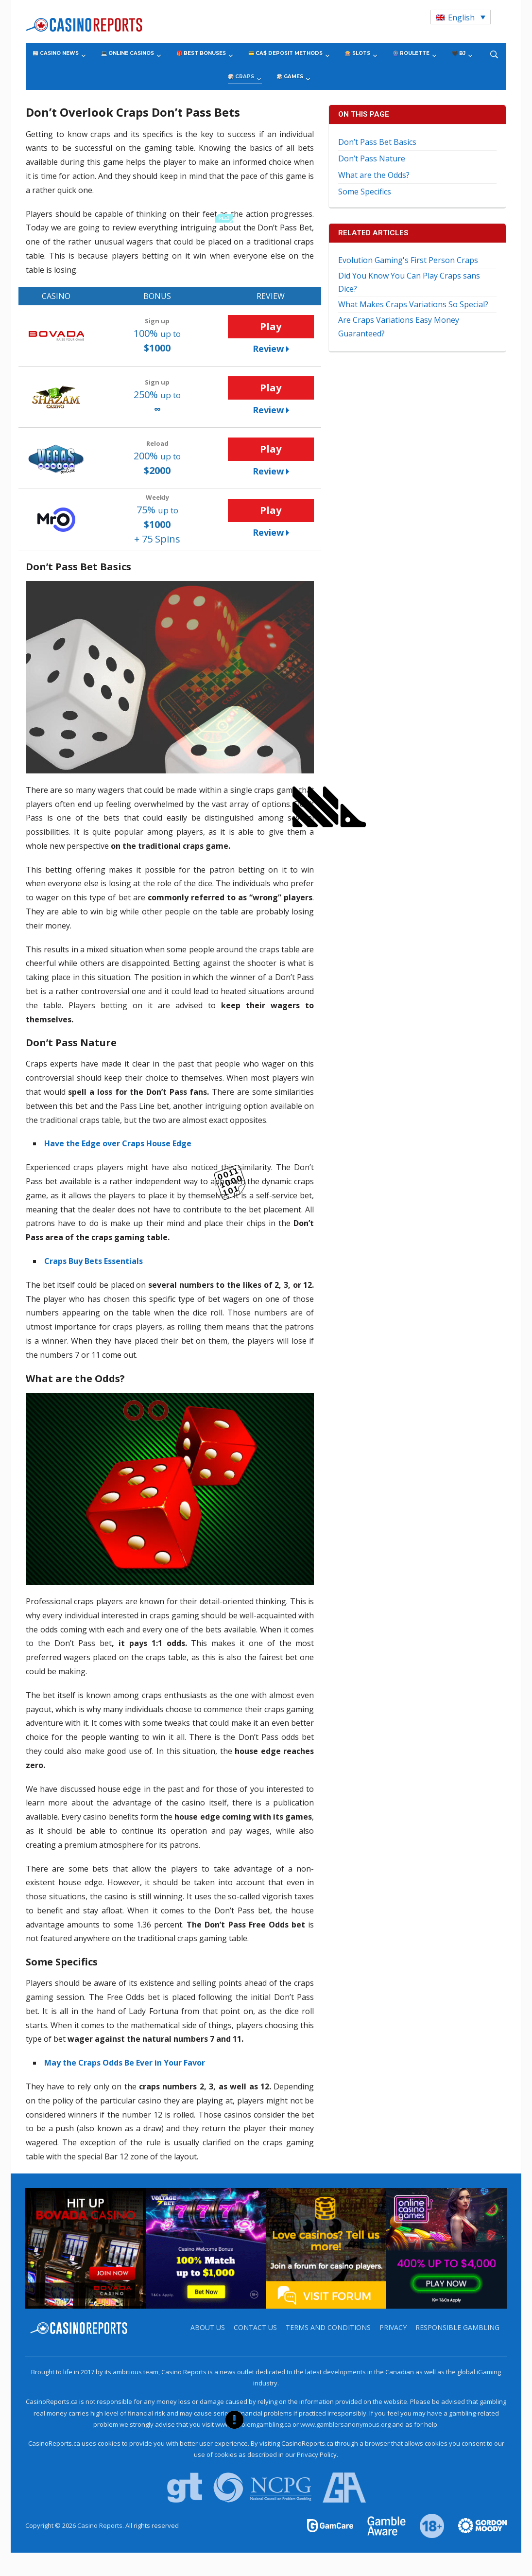 This screenshot has width=532, height=2576. What do you see at coordinates (329, 806) in the screenshot?
I see `open PostHog analytics dashboard` at bounding box center [329, 806].